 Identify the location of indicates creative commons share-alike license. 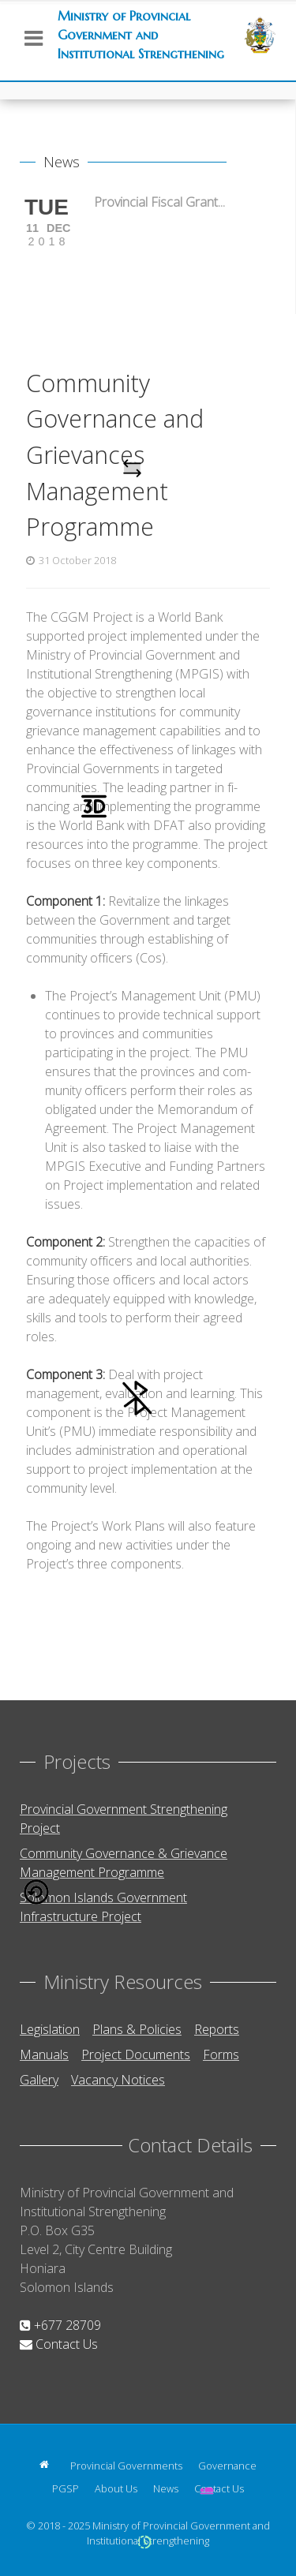
(36, 1892).